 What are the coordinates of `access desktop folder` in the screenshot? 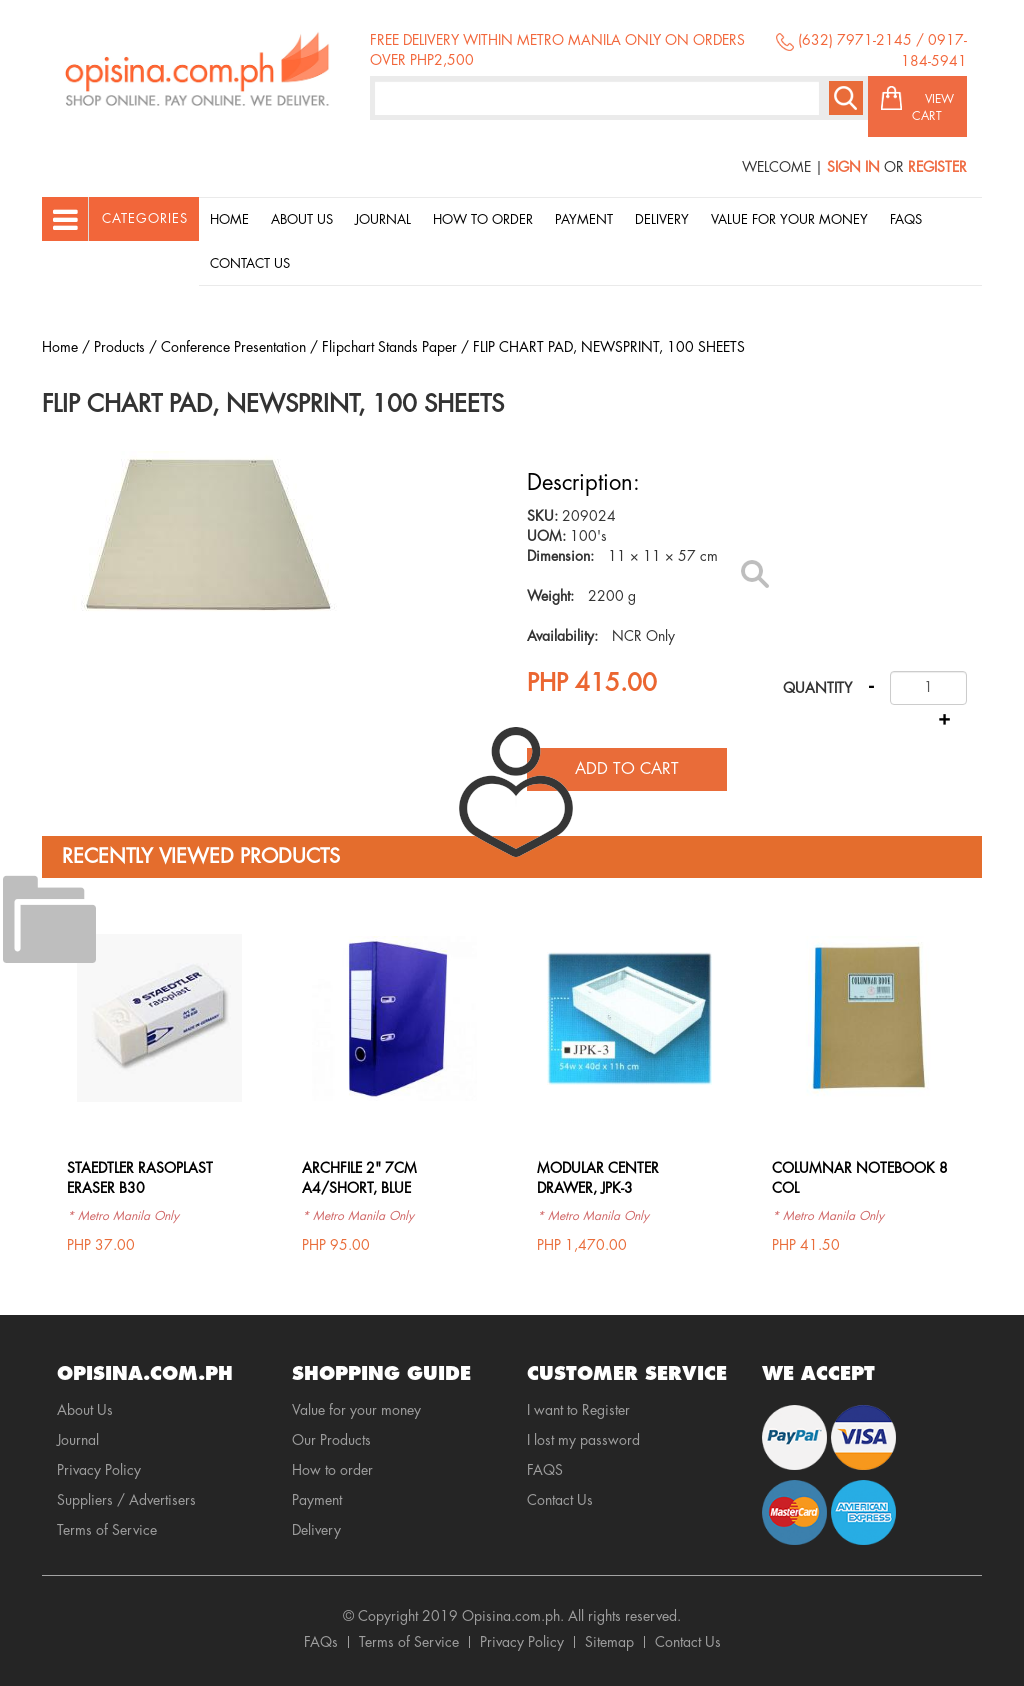 It's located at (49, 916).